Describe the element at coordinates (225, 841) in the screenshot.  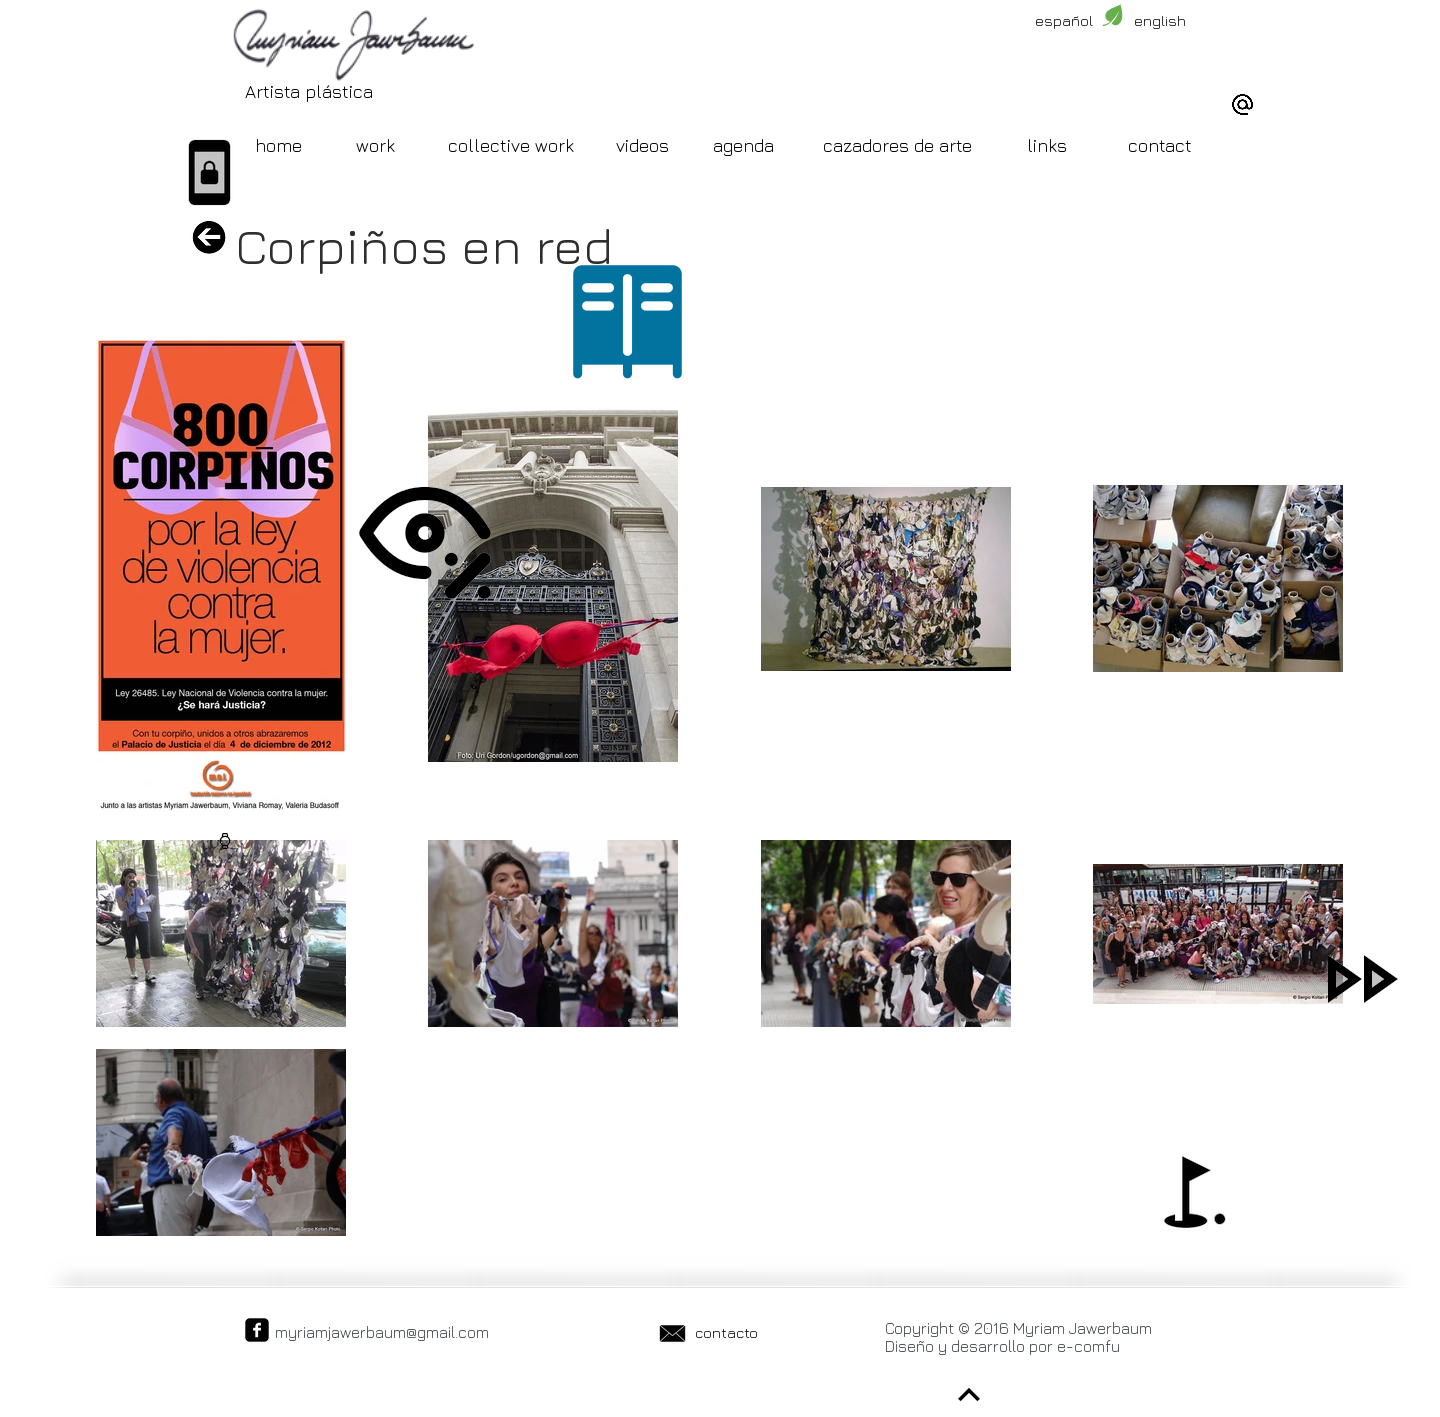
I see `access smartwatch settings or companion app` at that location.